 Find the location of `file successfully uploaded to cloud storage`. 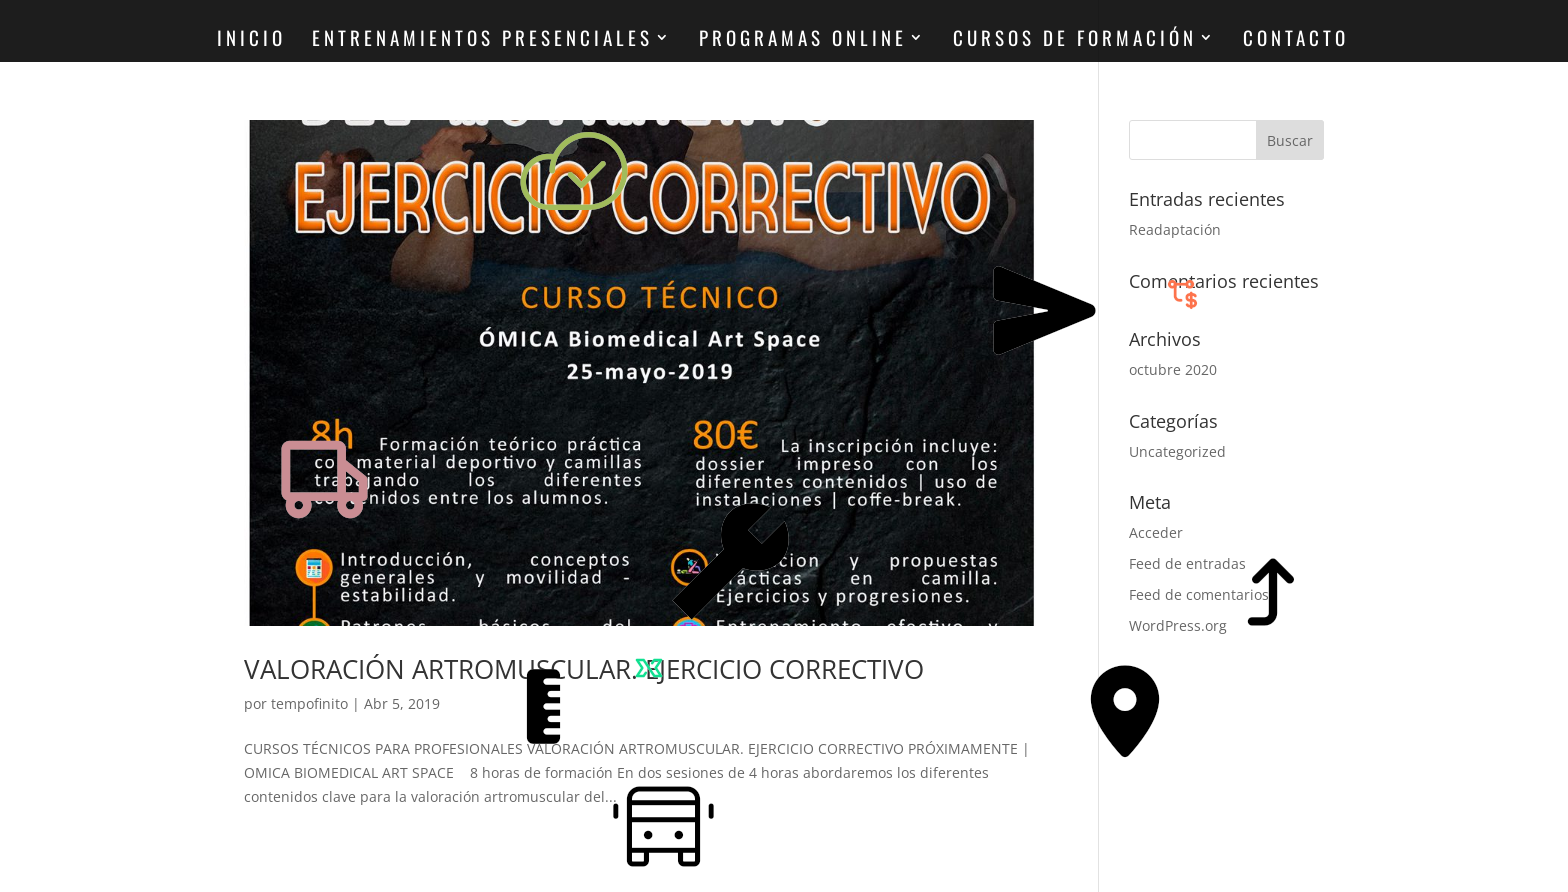

file successfully uploaded to cloud storage is located at coordinates (574, 171).